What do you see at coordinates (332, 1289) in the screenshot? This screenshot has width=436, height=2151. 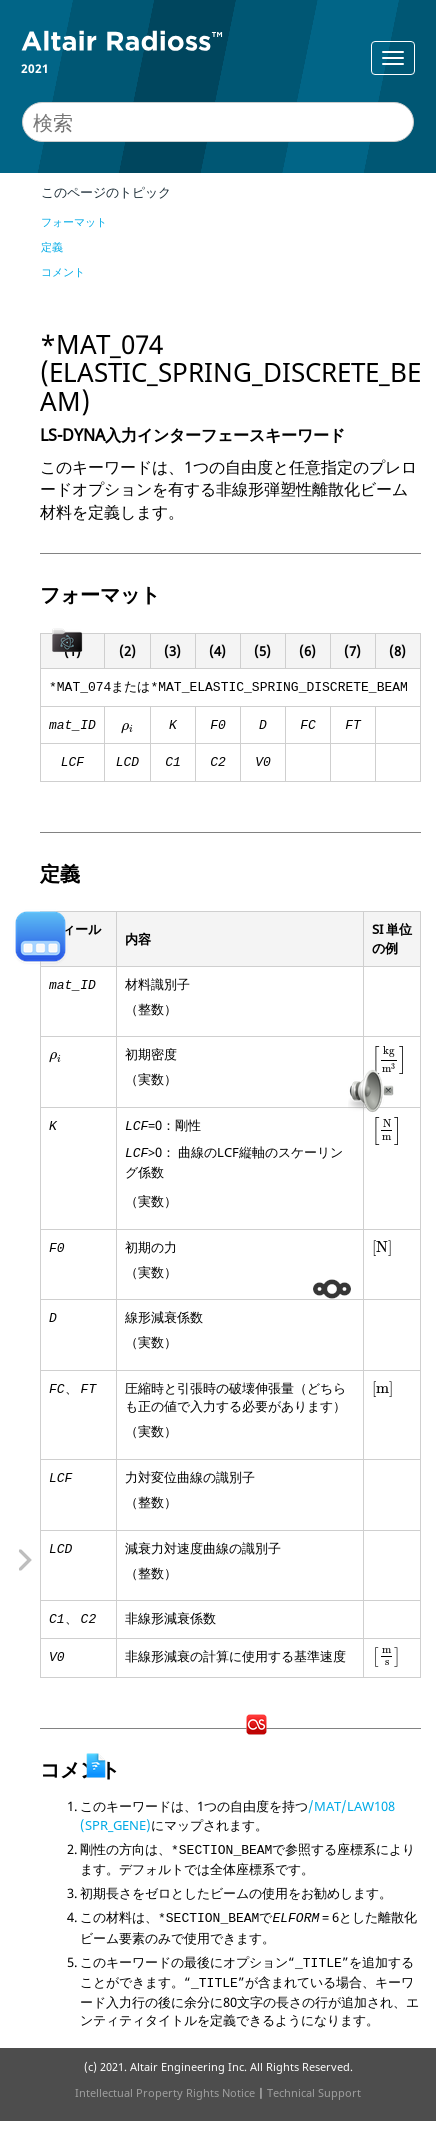 I see `connect to owncloud account` at bounding box center [332, 1289].